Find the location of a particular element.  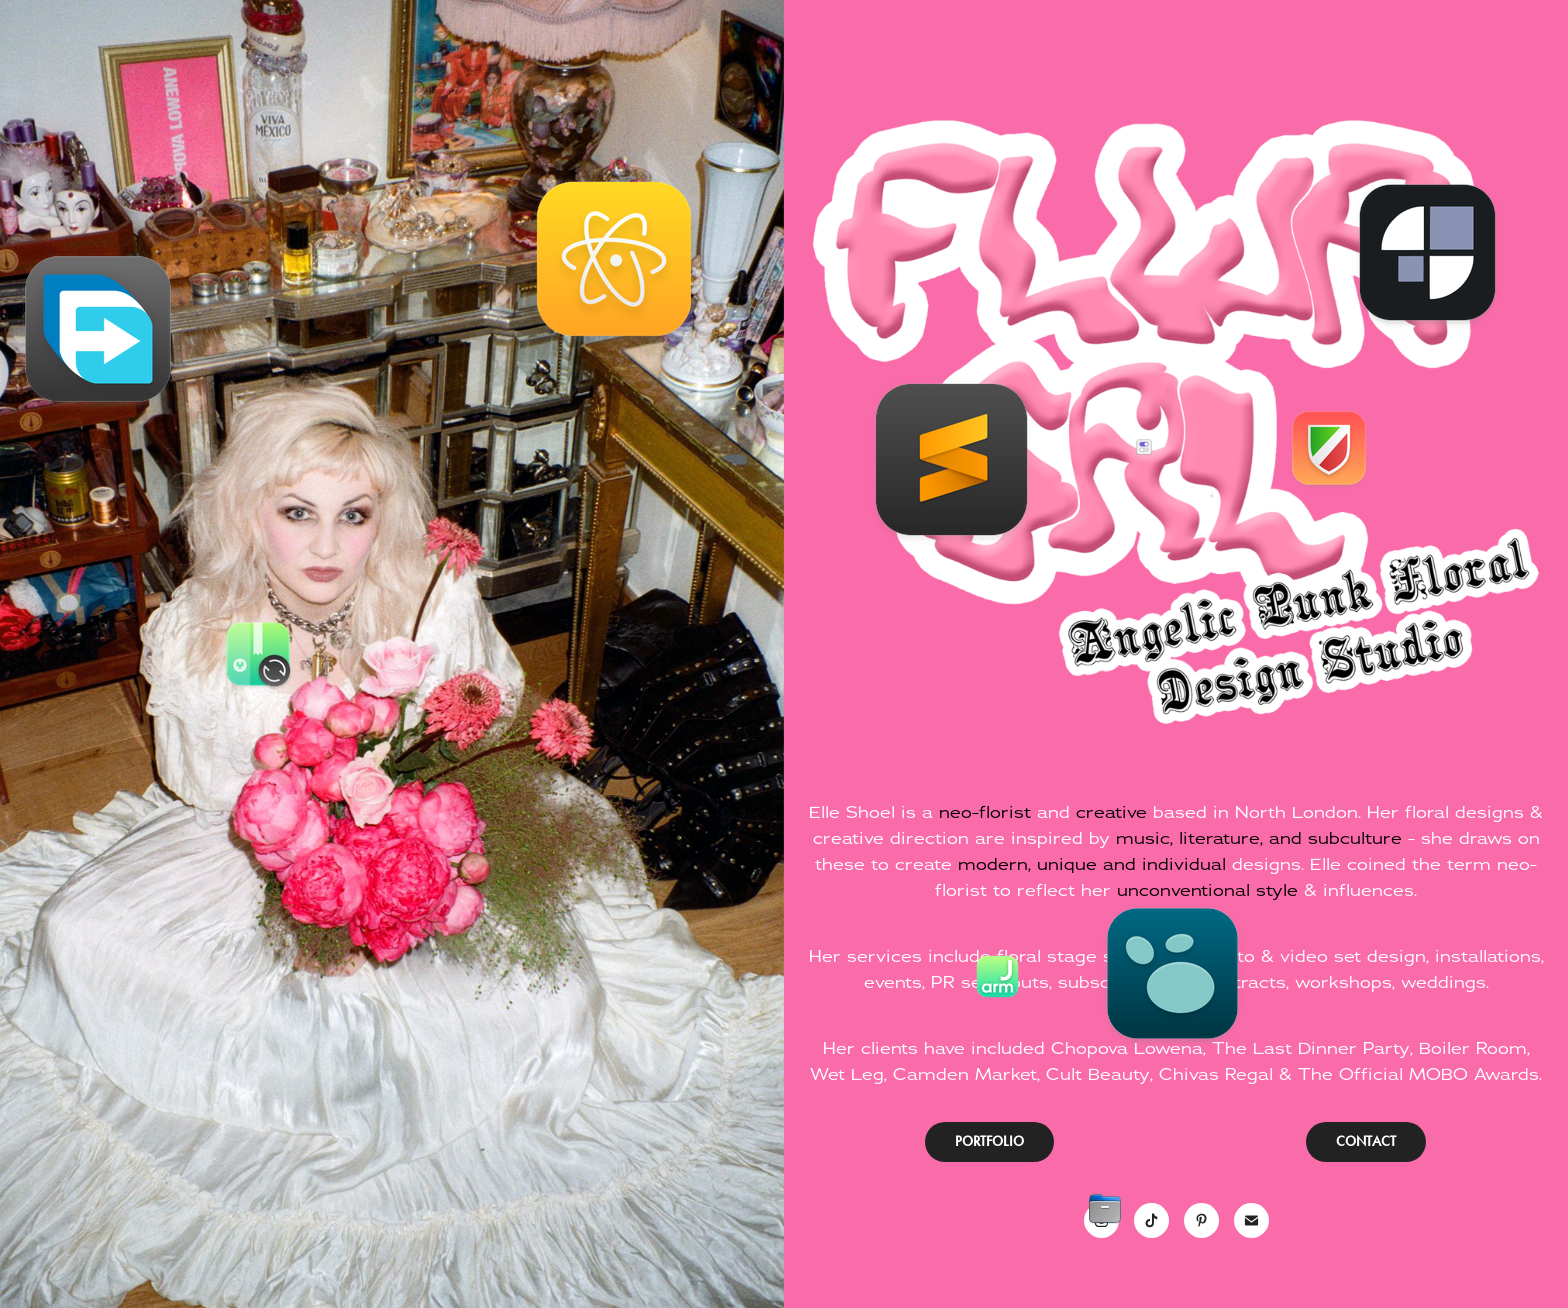

open shapez game app is located at coordinates (1427, 252).